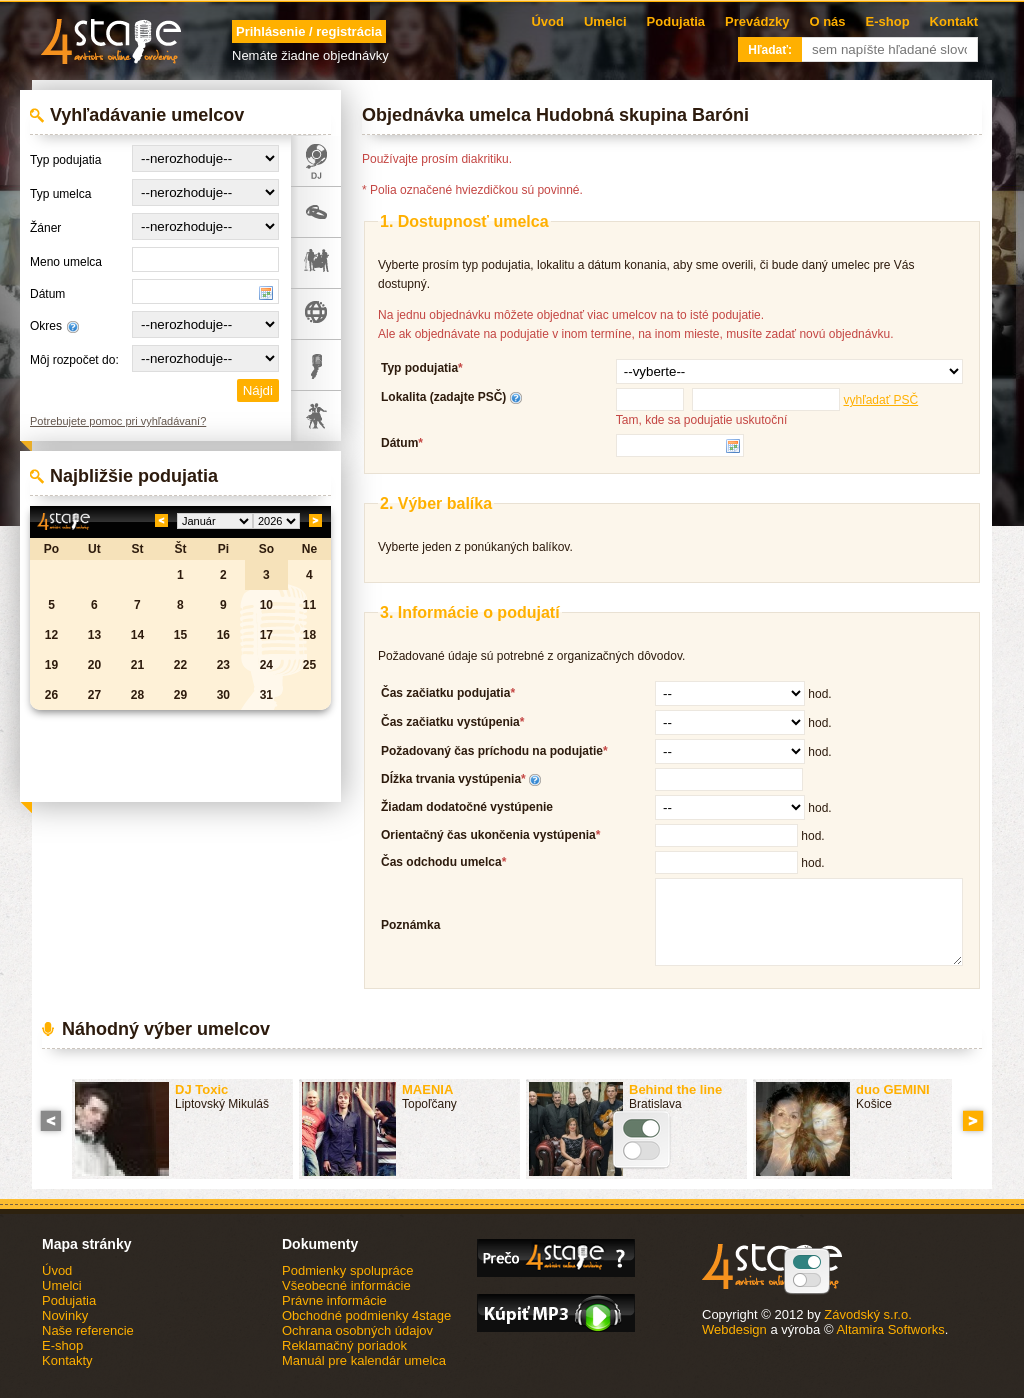  I want to click on open system settings or preferences, so click(641, 1139).